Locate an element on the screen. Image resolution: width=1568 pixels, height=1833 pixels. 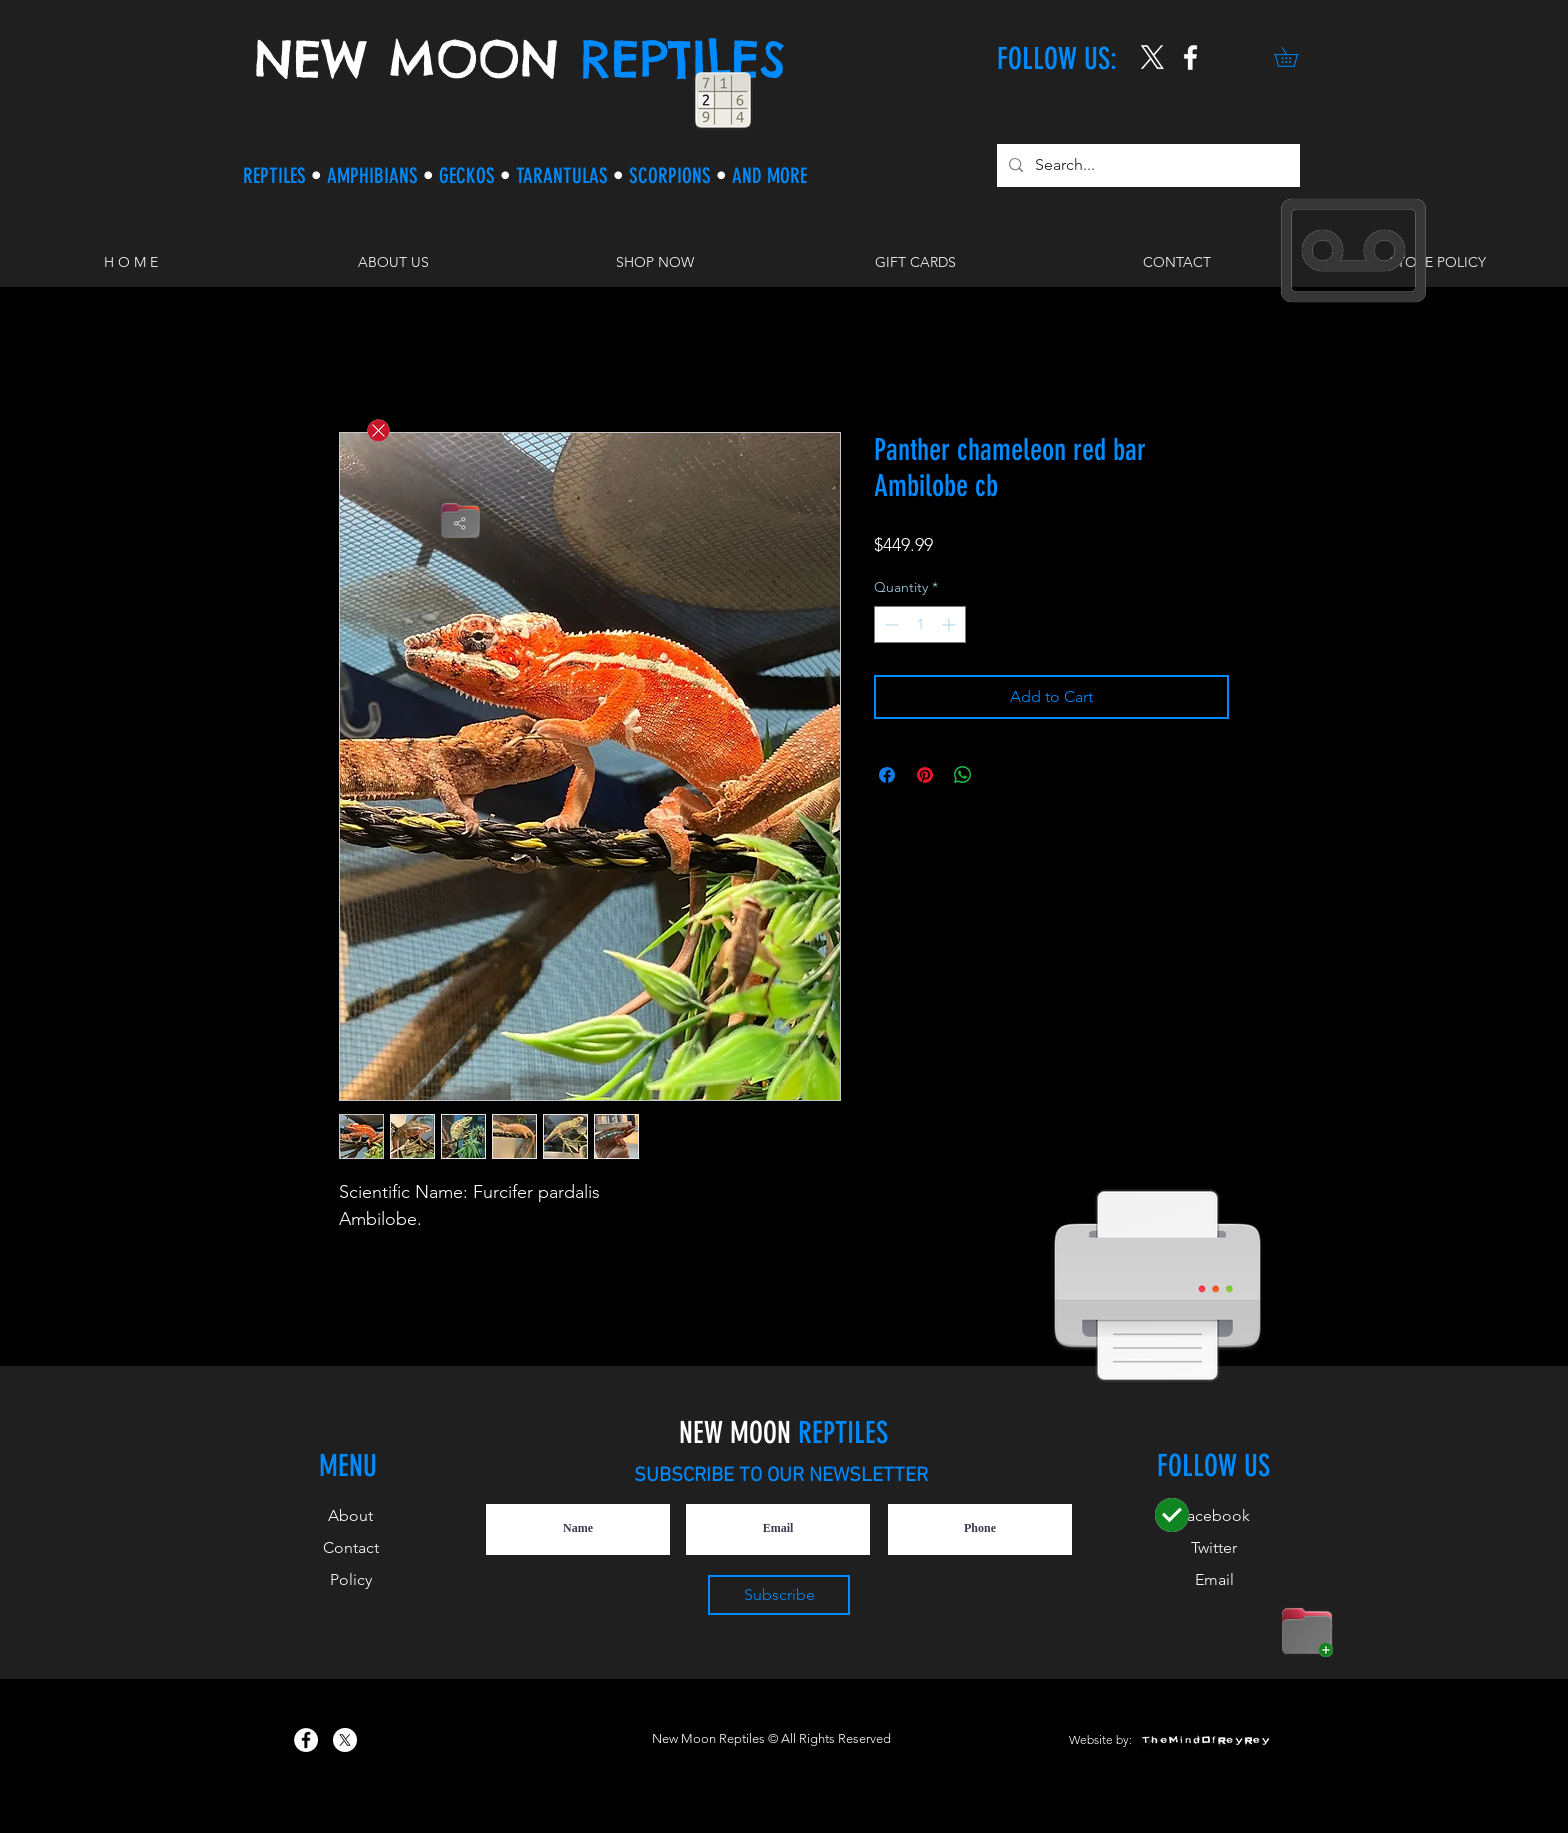
launch the sudoku puzzle game is located at coordinates (723, 100).